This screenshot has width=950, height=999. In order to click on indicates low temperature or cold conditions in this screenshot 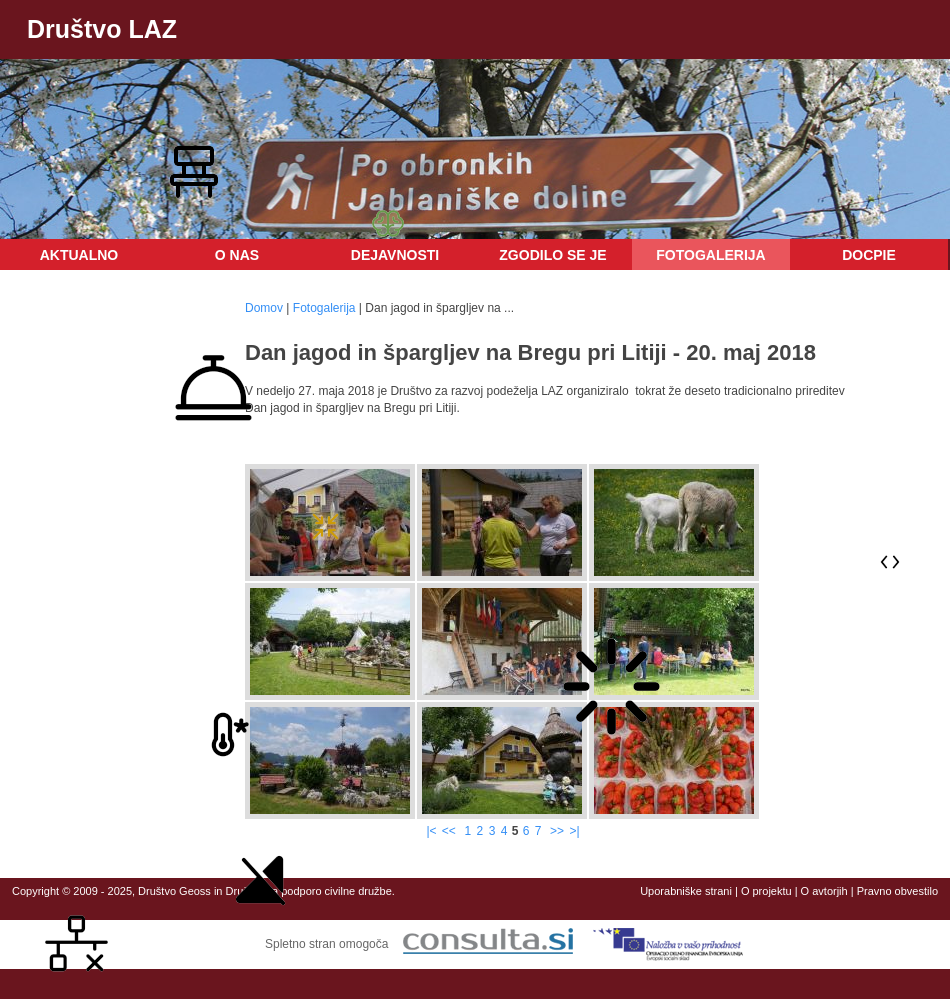, I will do `click(226, 734)`.